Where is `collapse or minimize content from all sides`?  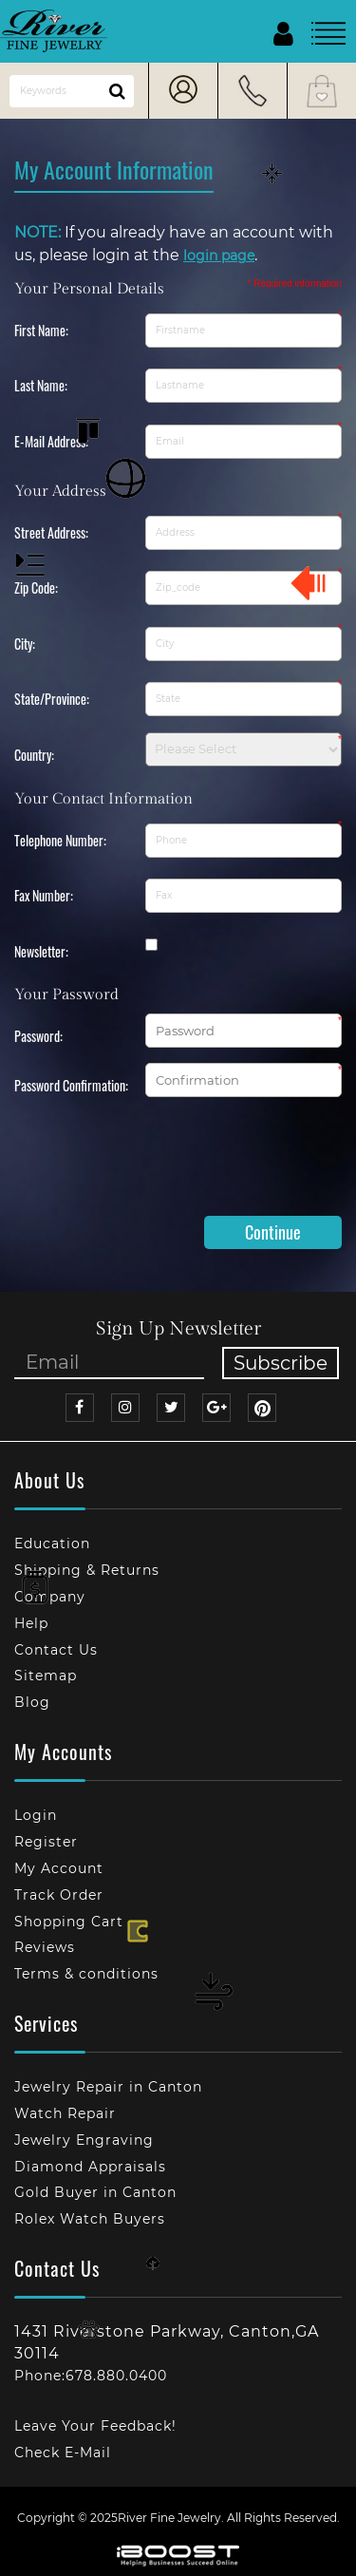 collapse or minimize content from all sides is located at coordinates (272, 173).